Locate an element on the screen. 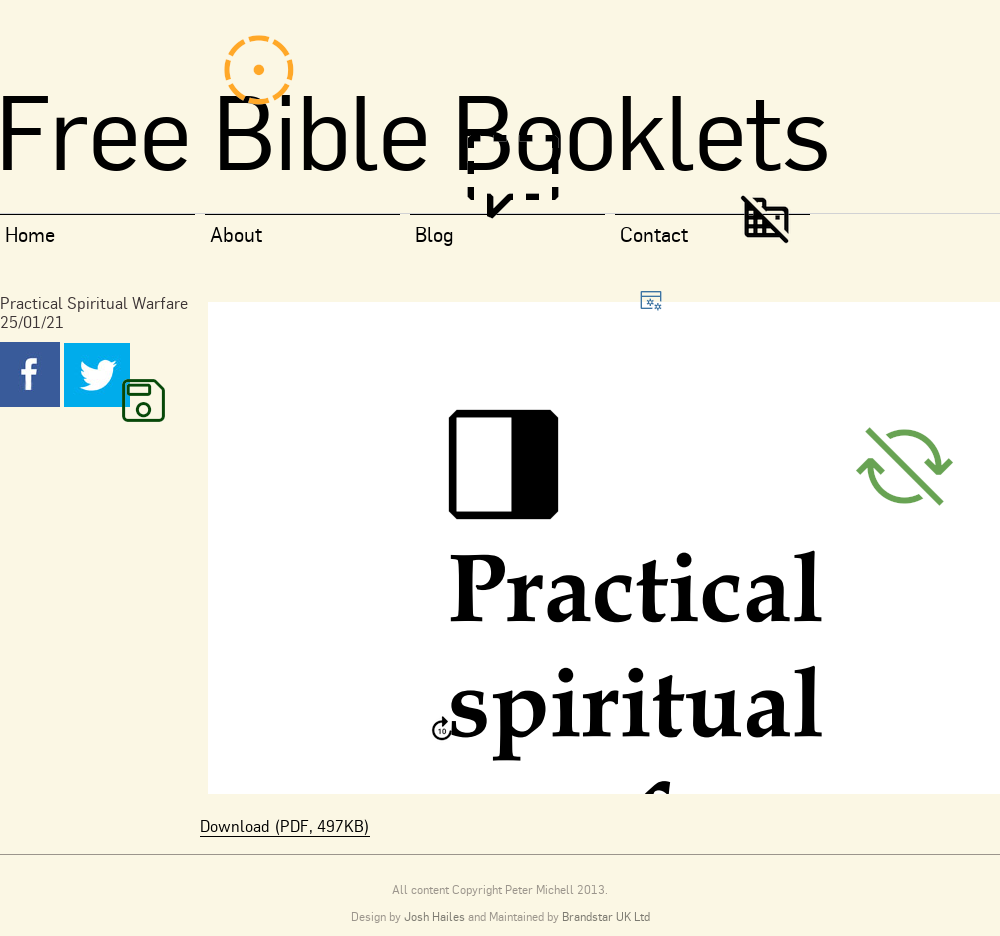  view server processes and configurations is located at coordinates (651, 300).